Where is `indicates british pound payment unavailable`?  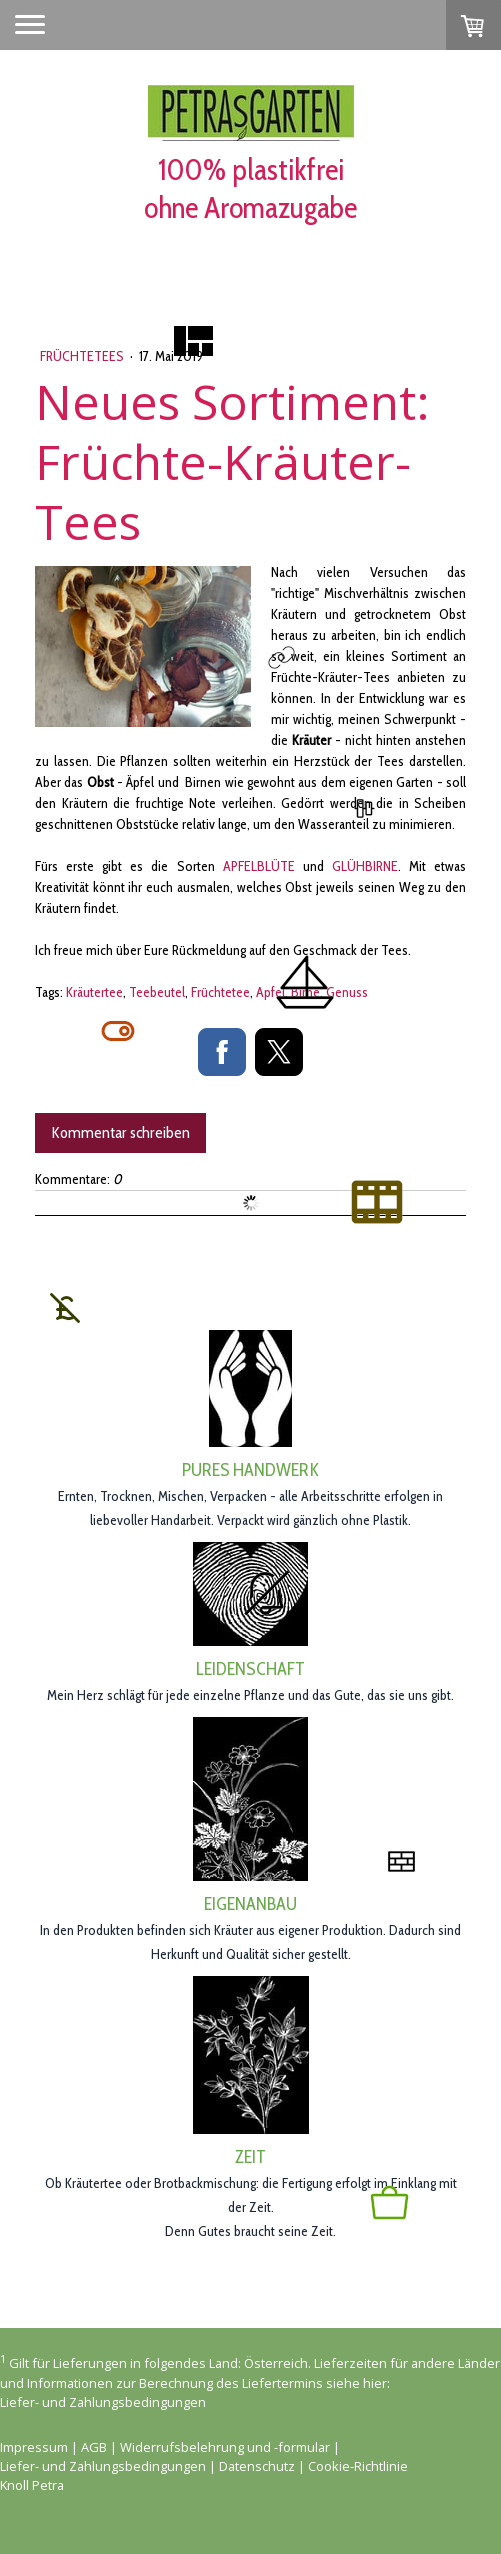 indicates british pound payment unavailable is located at coordinates (65, 1308).